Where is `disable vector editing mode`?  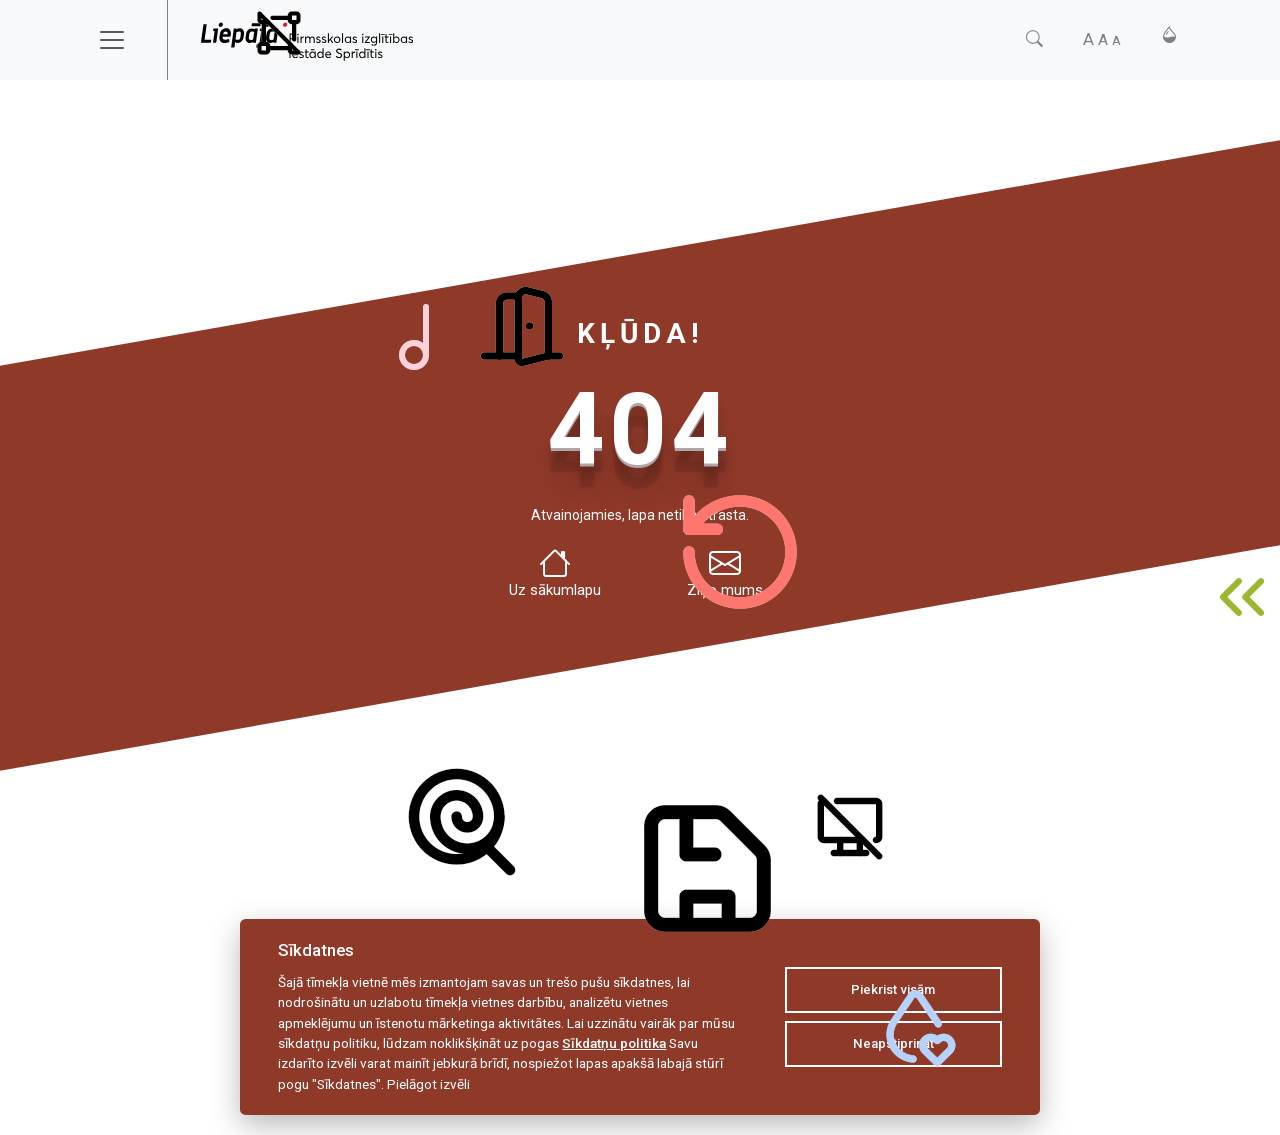
disable vector editing mode is located at coordinates (279, 33).